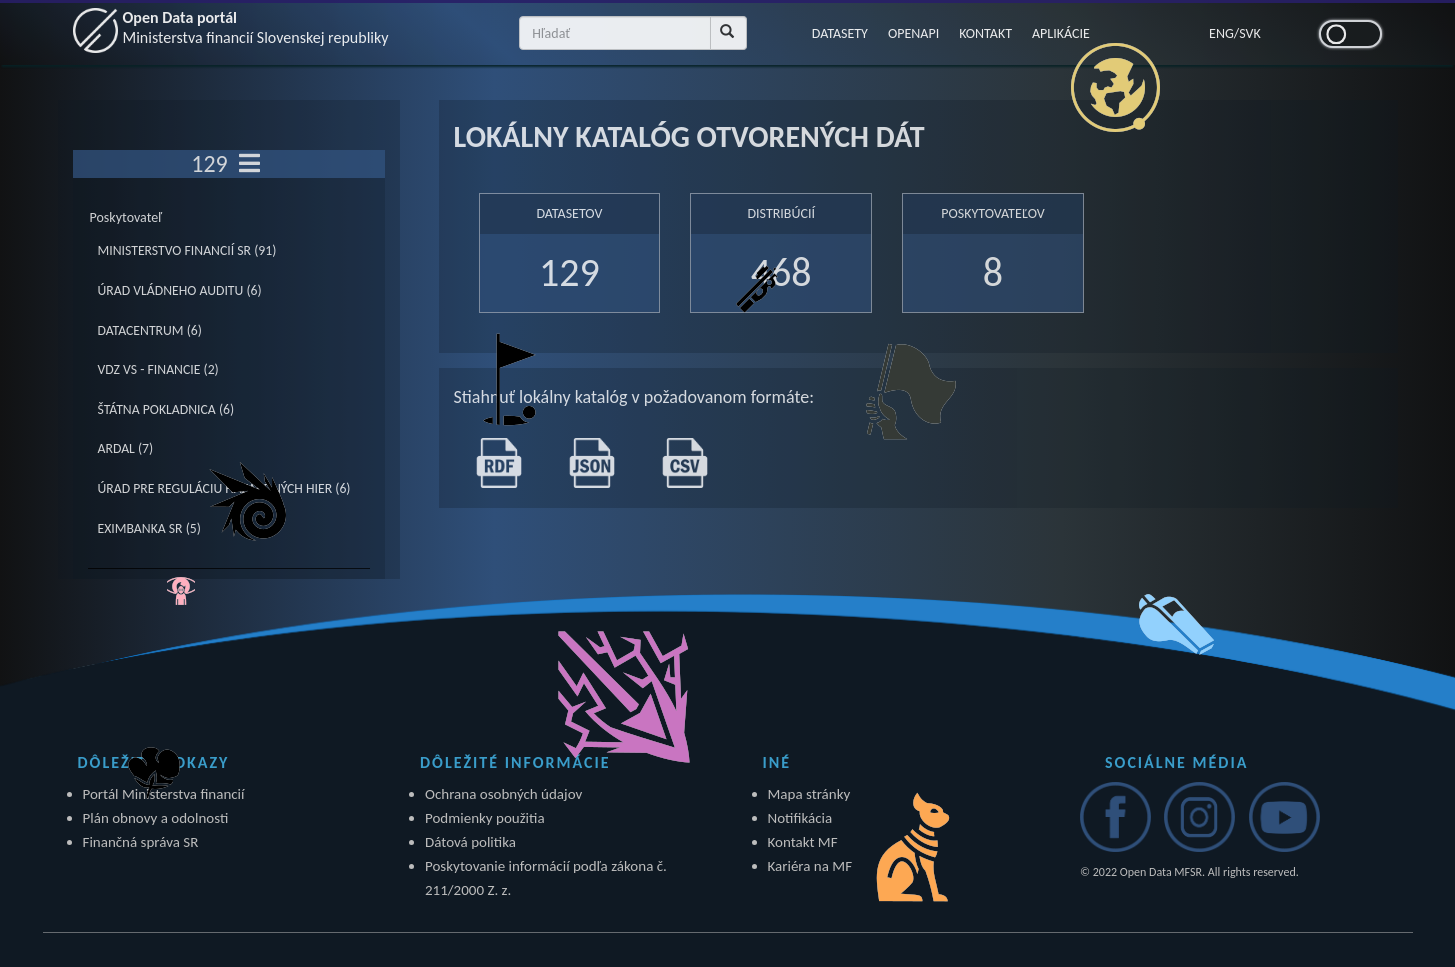 The height and width of the screenshot is (967, 1455). What do you see at coordinates (913, 847) in the screenshot?
I see `access Egyptian mythology content or games` at bounding box center [913, 847].